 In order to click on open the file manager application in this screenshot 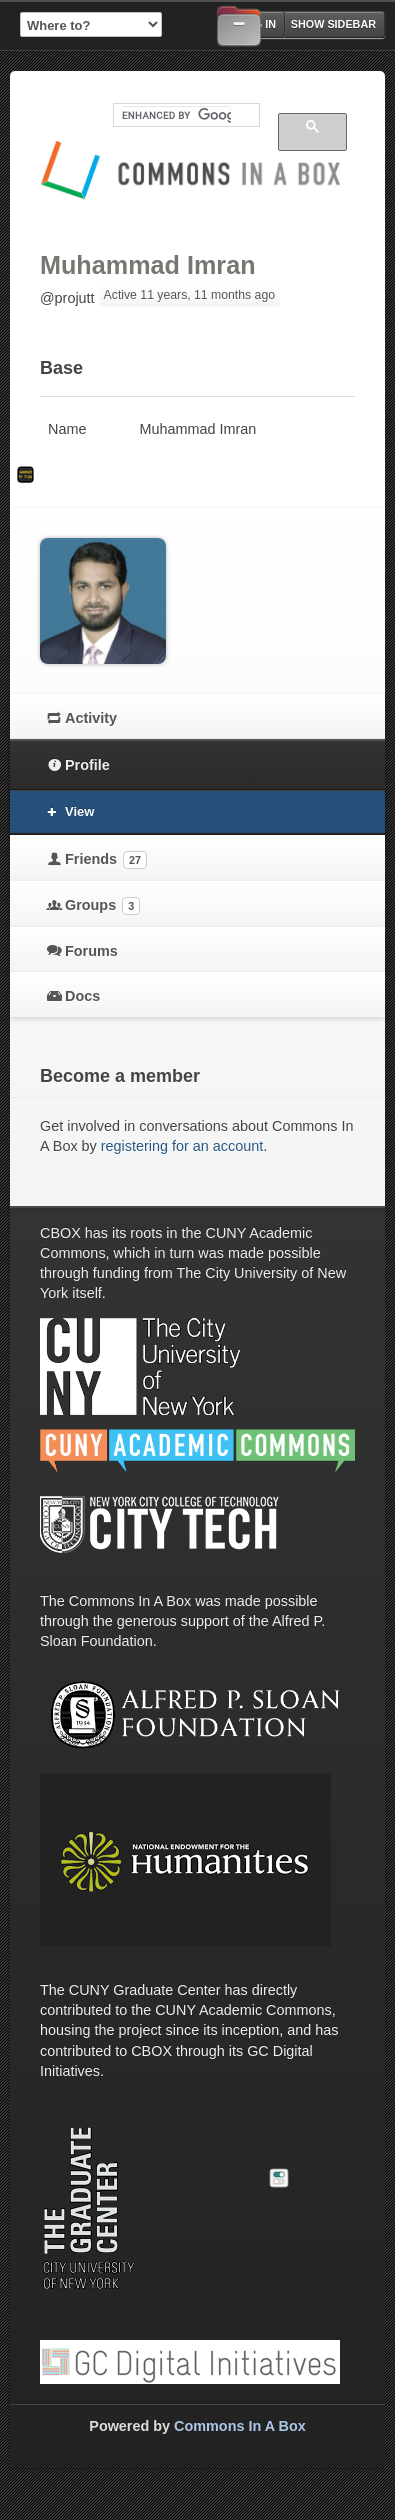, I will do `click(239, 26)`.